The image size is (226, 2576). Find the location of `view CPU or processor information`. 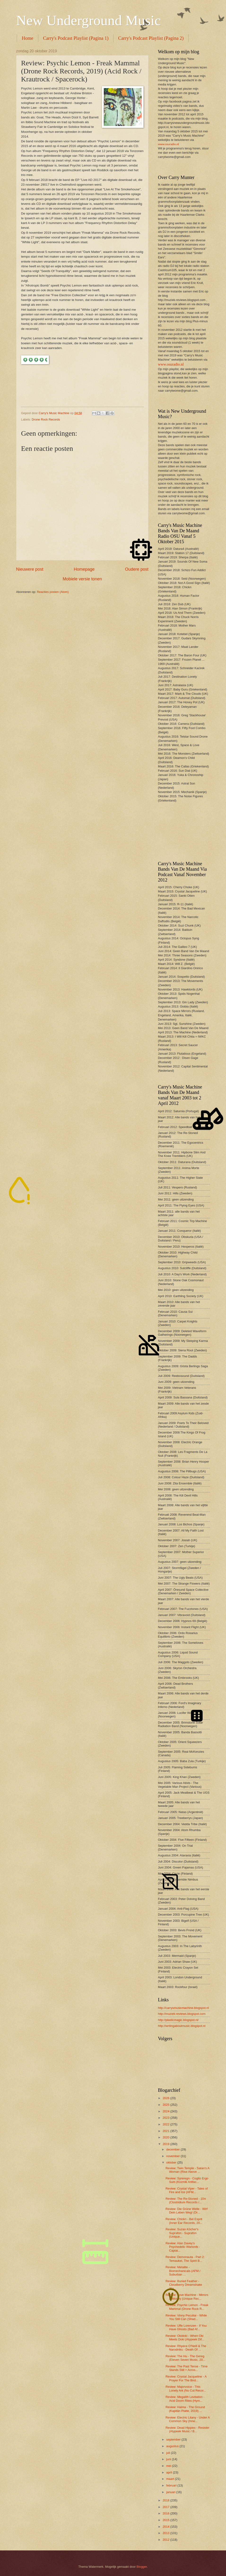

view CPU or processor information is located at coordinates (141, 550).